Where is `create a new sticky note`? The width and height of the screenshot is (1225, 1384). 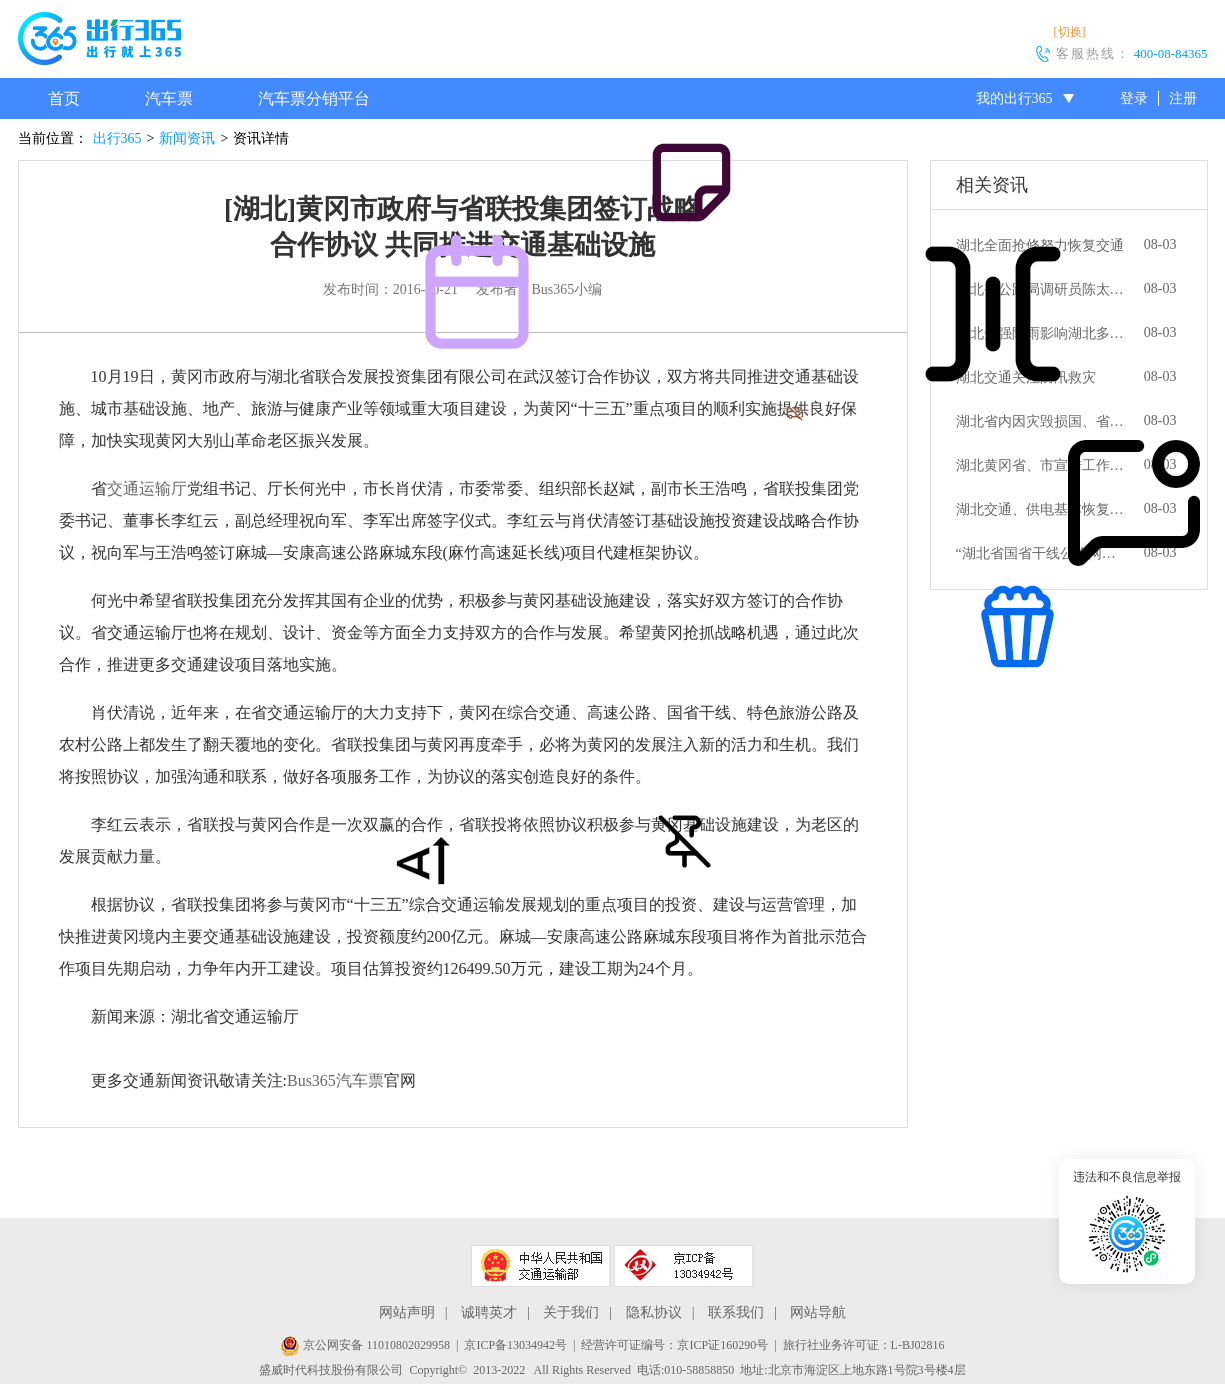
create a new sticky note is located at coordinates (691, 182).